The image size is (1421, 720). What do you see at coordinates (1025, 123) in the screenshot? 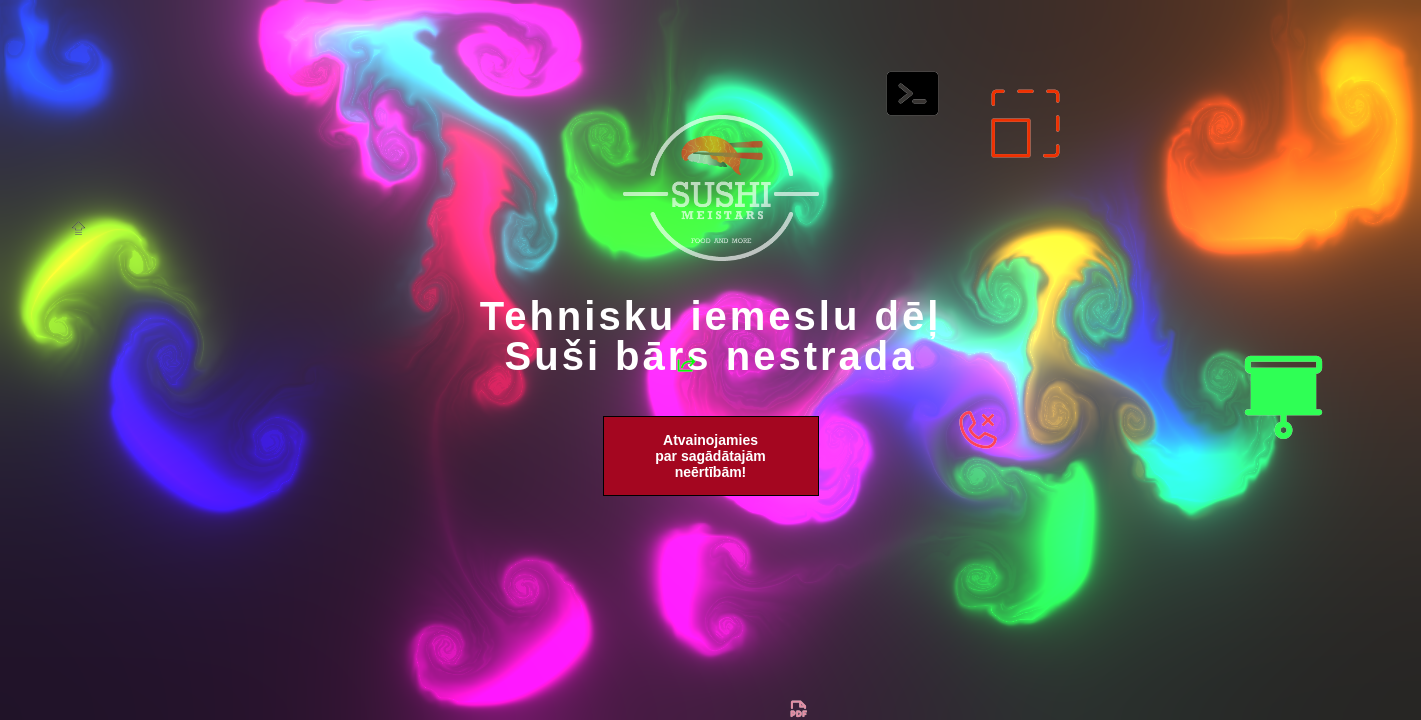
I see `resize a window or element` at bounding box center [1025, 123].